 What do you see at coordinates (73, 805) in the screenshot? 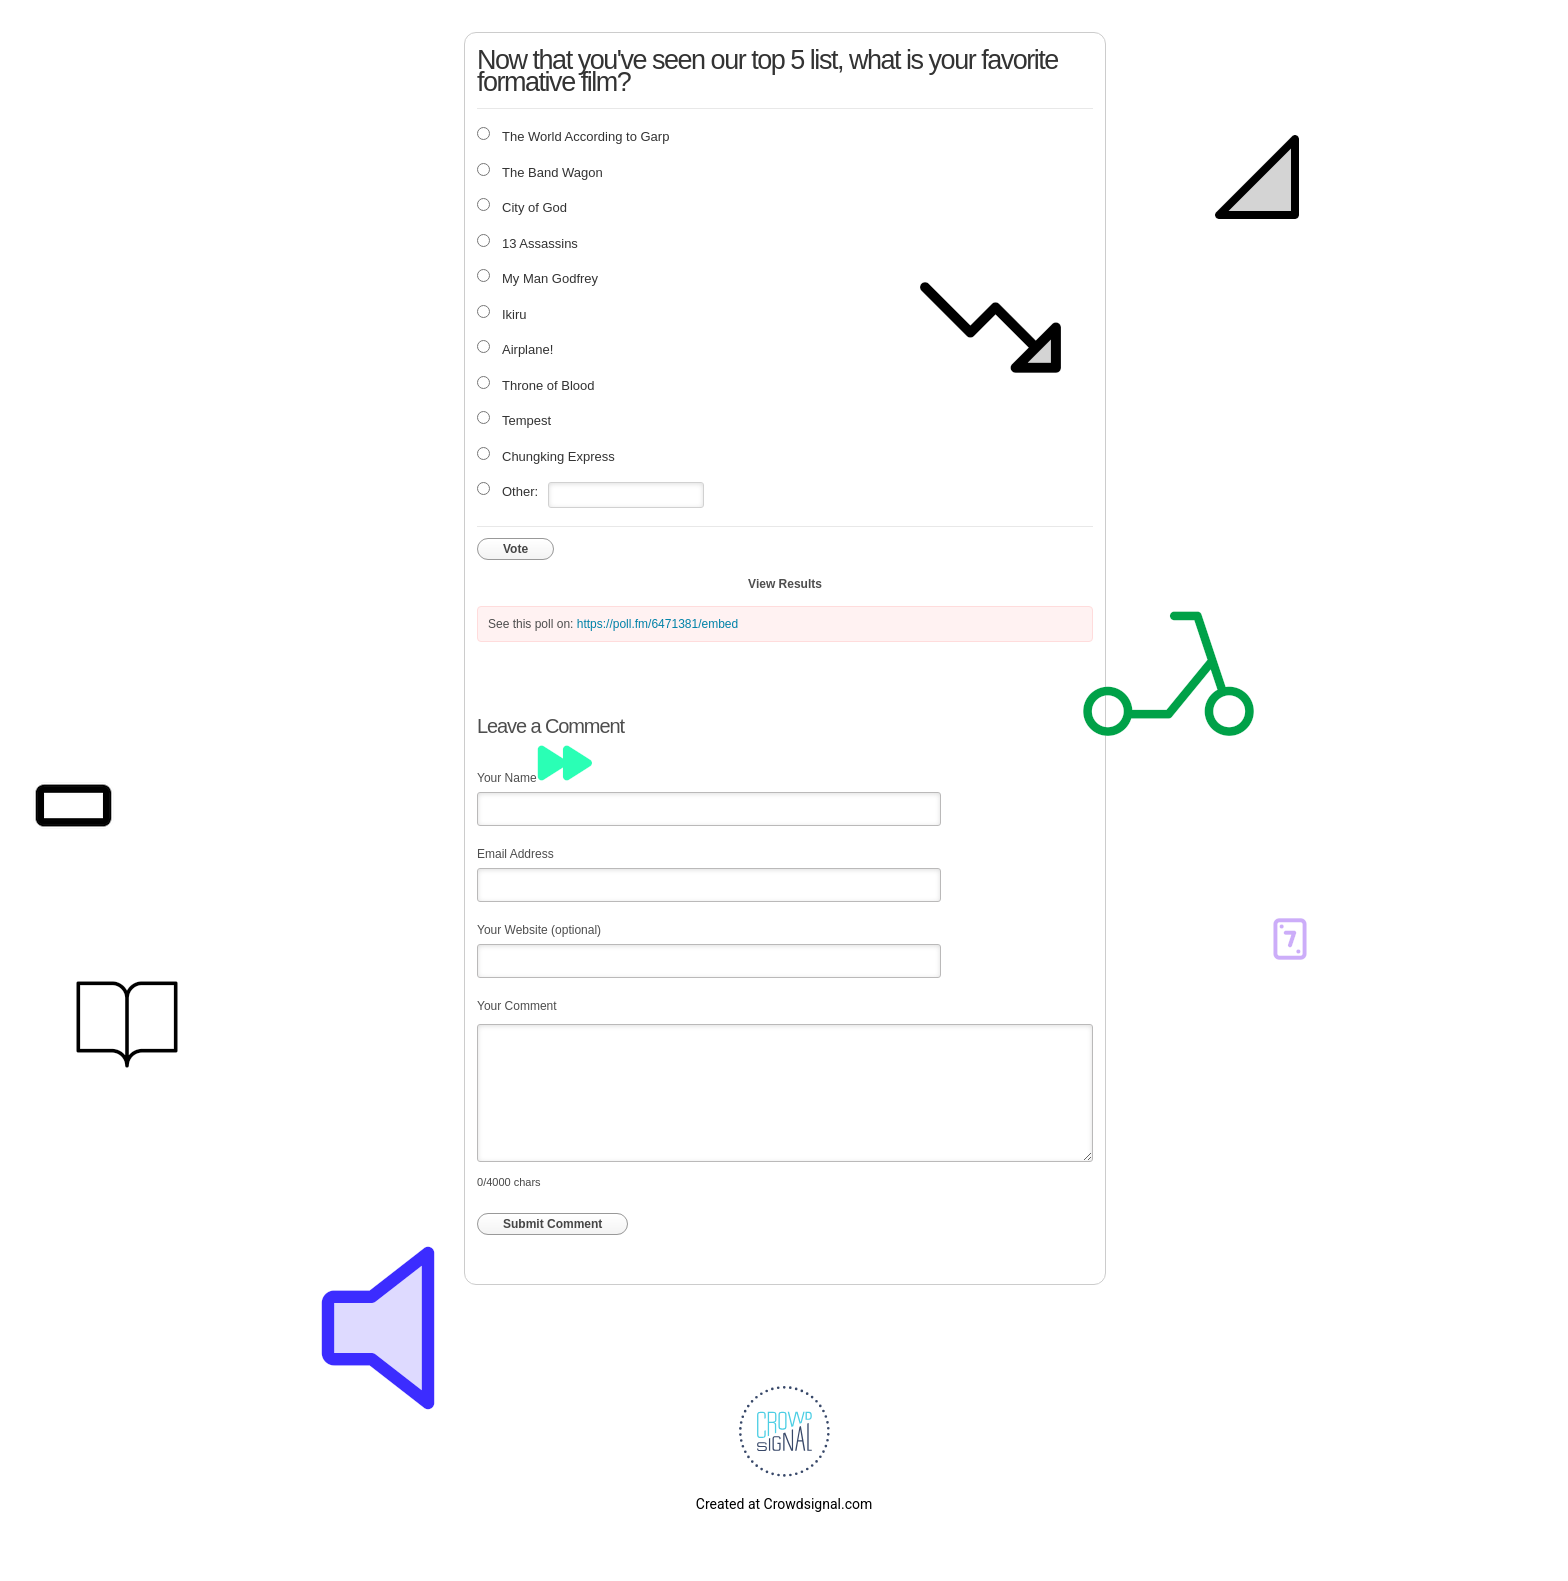
I see `crop image to 7:5 aspect ratio` at bounding box center [73, 805].